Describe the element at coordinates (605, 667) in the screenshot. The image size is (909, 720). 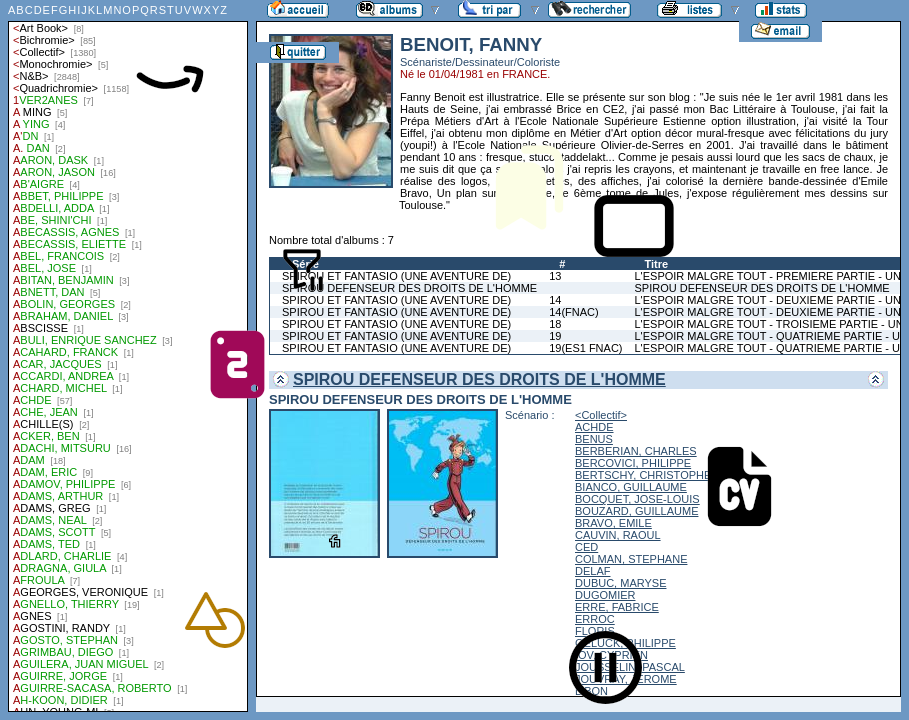
I see `pause media playback` at that location.